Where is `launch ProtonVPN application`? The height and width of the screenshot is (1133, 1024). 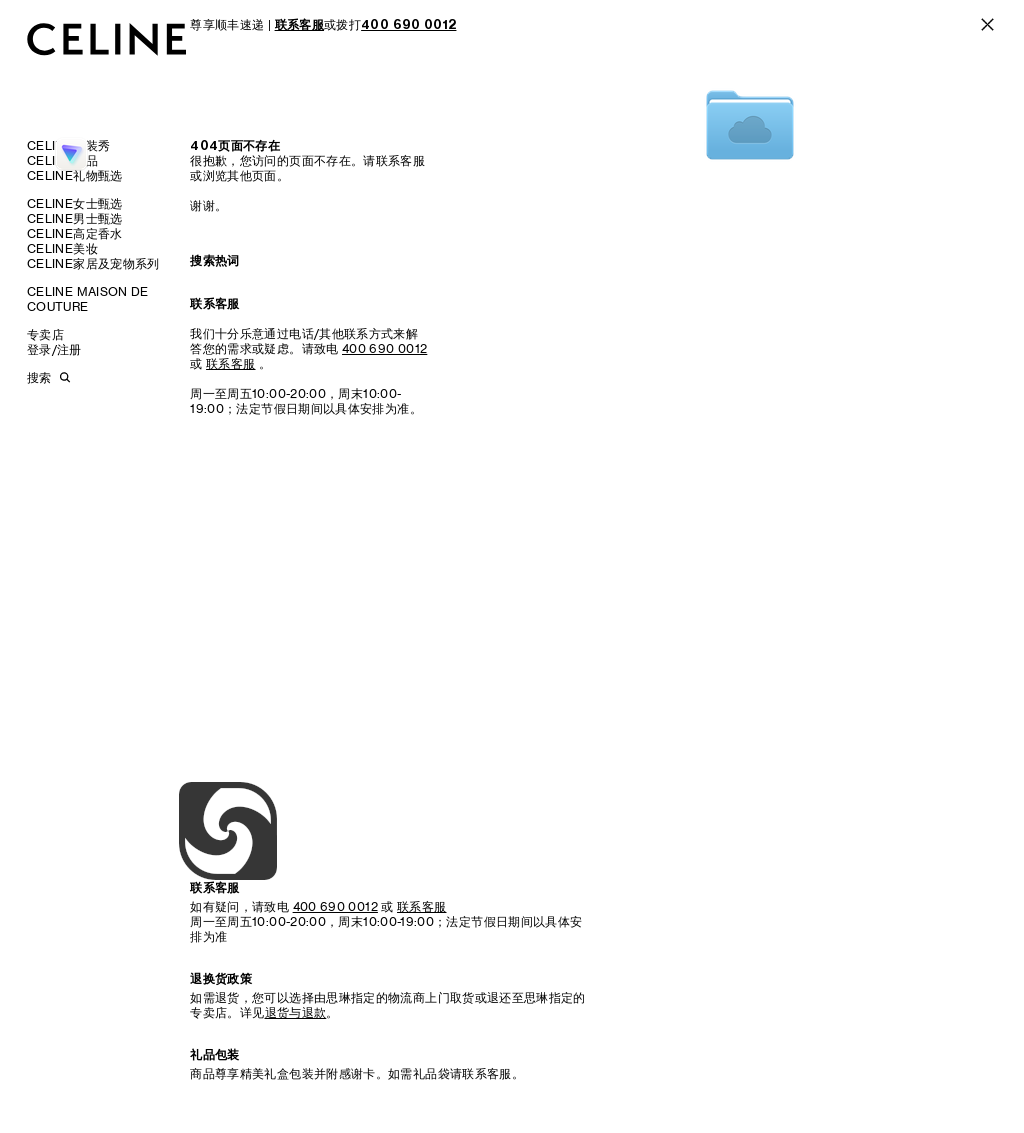 launch ProtonVPN application is located at coordinates (71, 154).